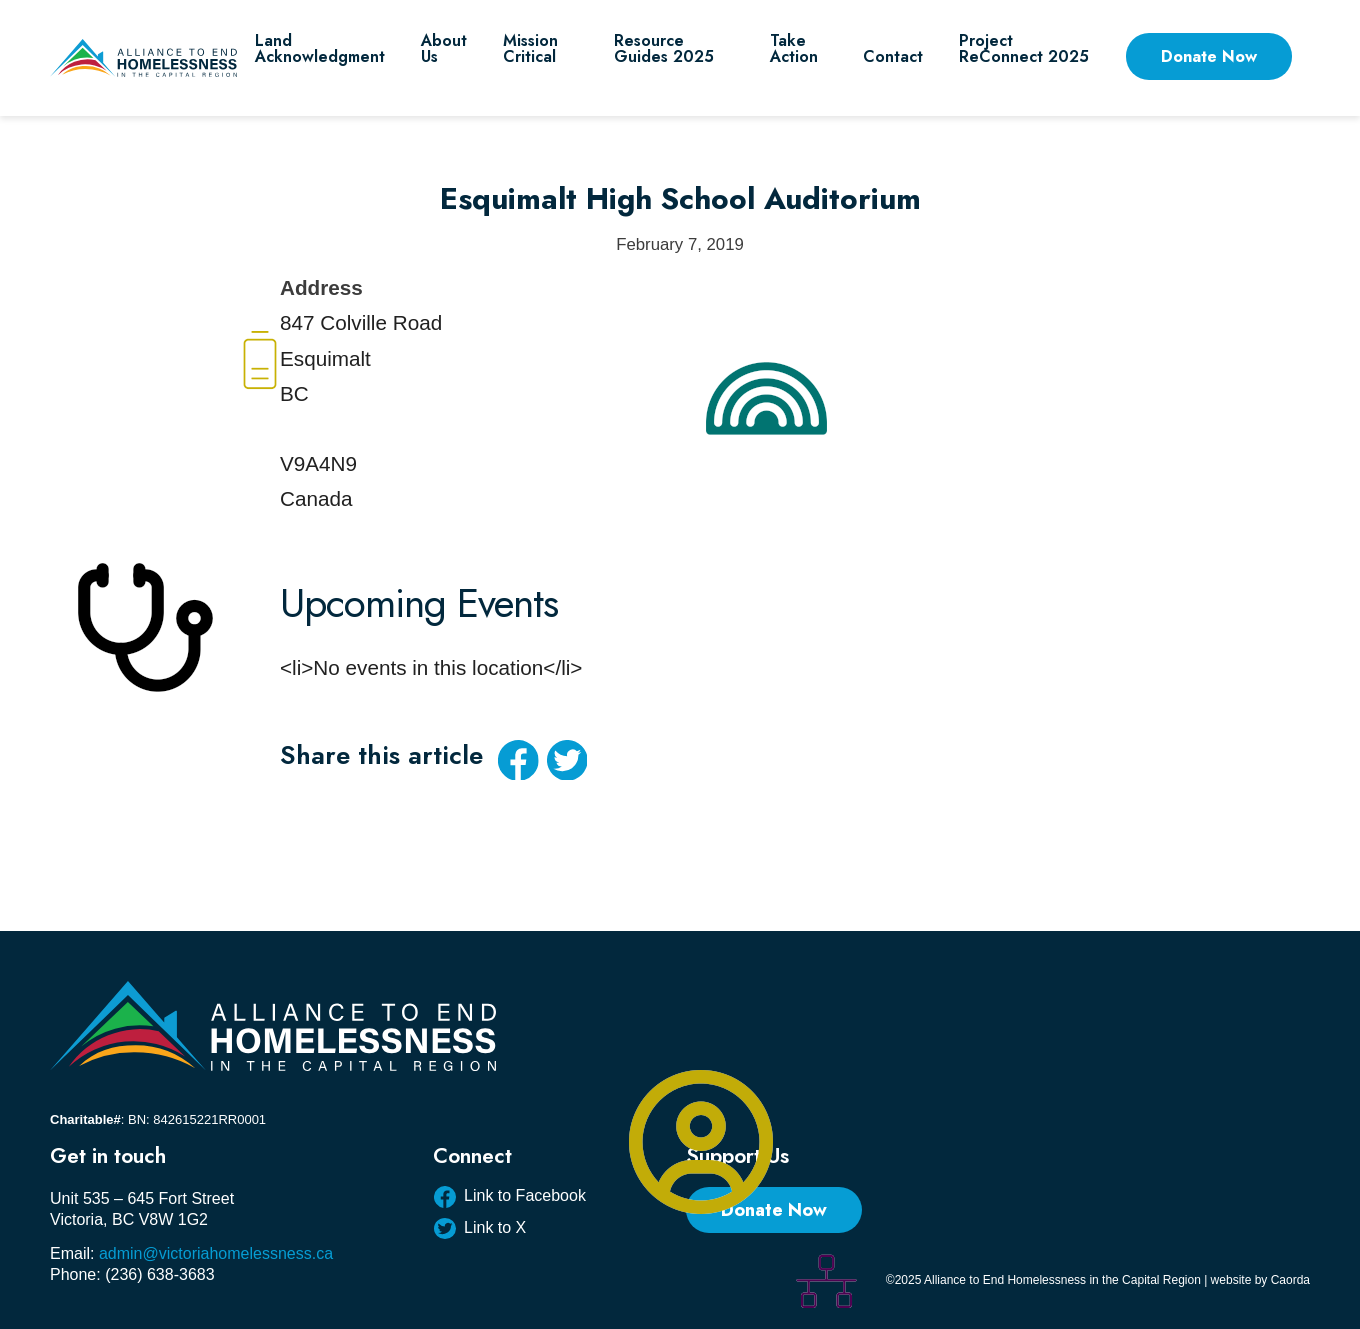  What do you see at coordinates (826, 1282) in the screenshot?
I see `view network topology or connections` at bounding box center [826, 1282].